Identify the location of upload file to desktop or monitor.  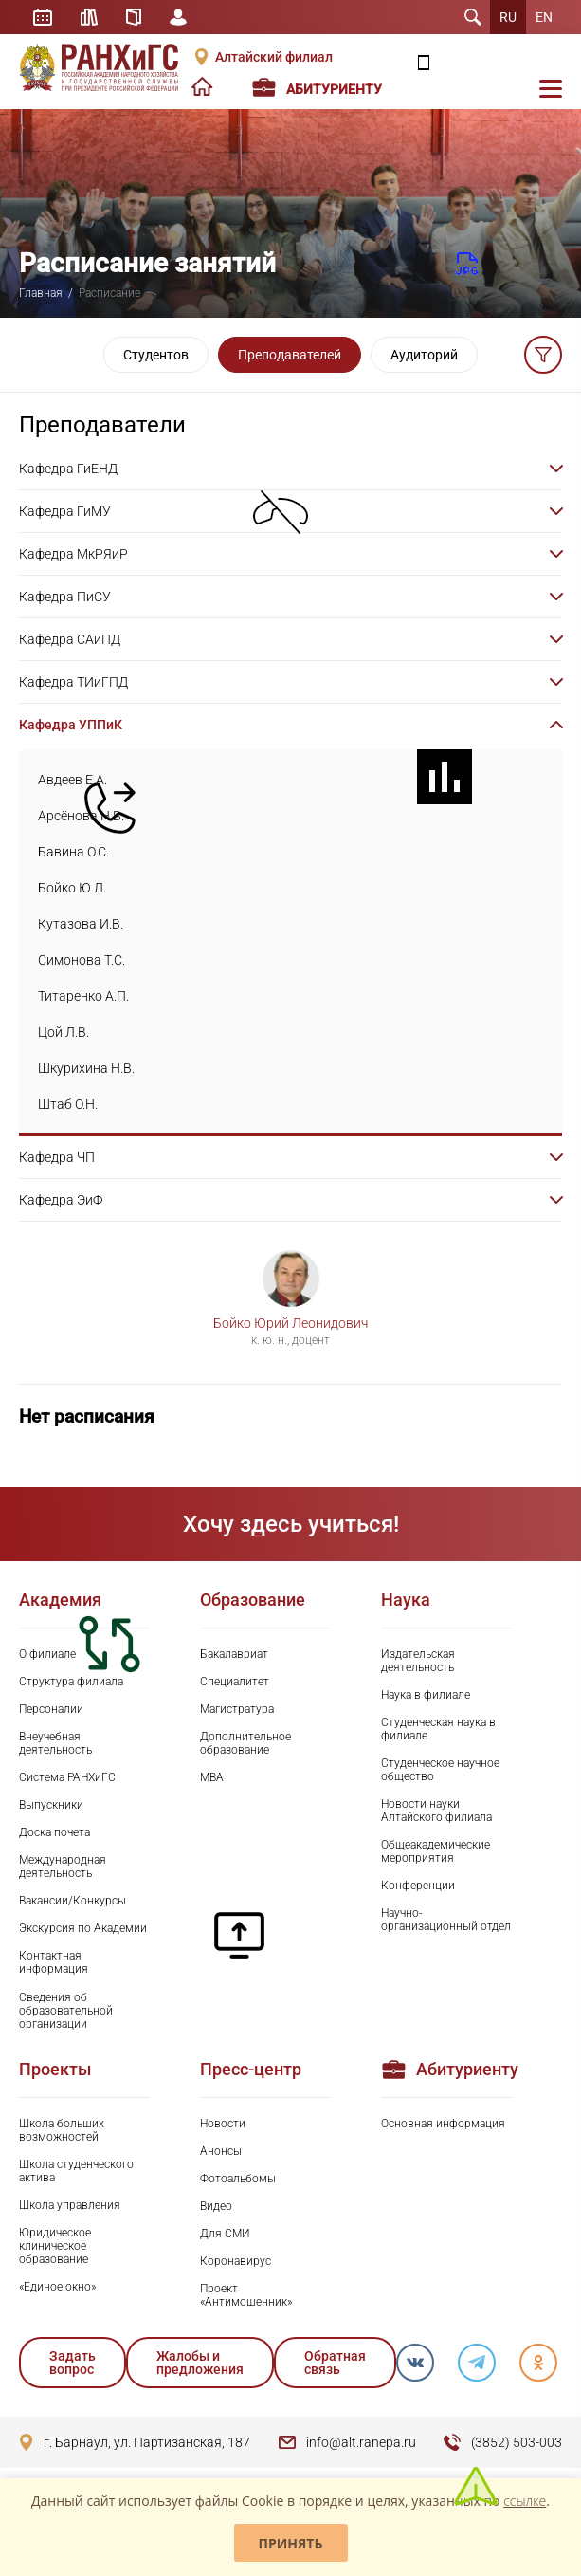
(239, 1933).